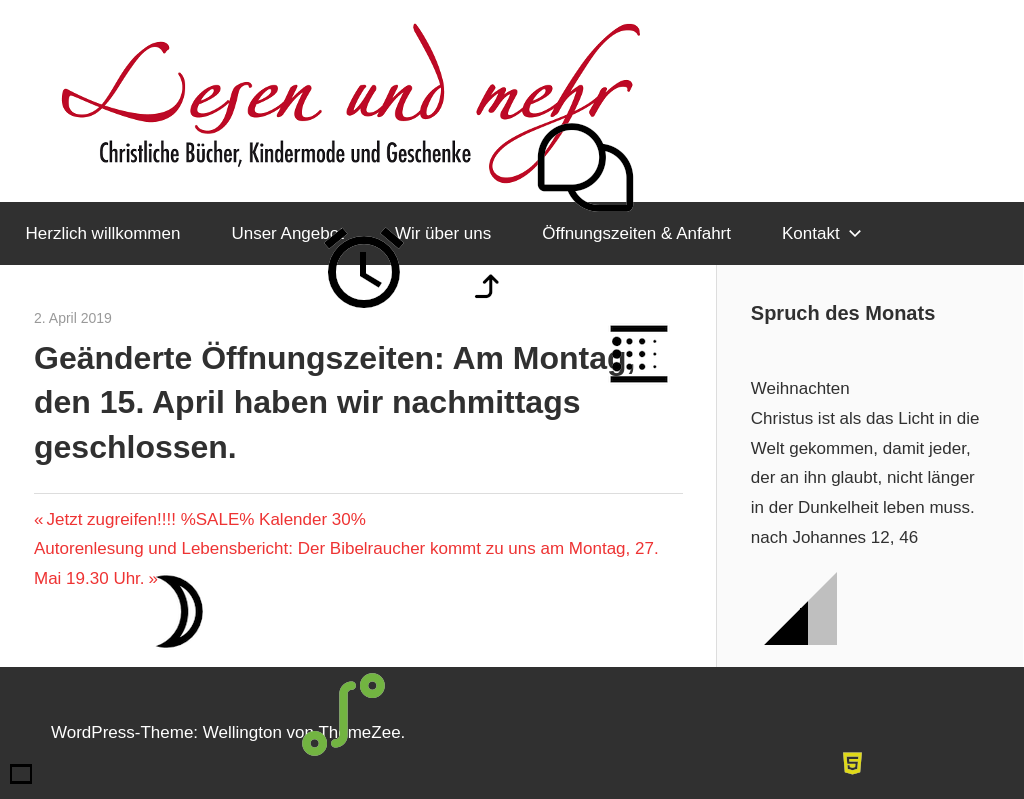  Describe the element at coordinates (585, 167) in the screenshot. I see `open chat or messaging` at that location.